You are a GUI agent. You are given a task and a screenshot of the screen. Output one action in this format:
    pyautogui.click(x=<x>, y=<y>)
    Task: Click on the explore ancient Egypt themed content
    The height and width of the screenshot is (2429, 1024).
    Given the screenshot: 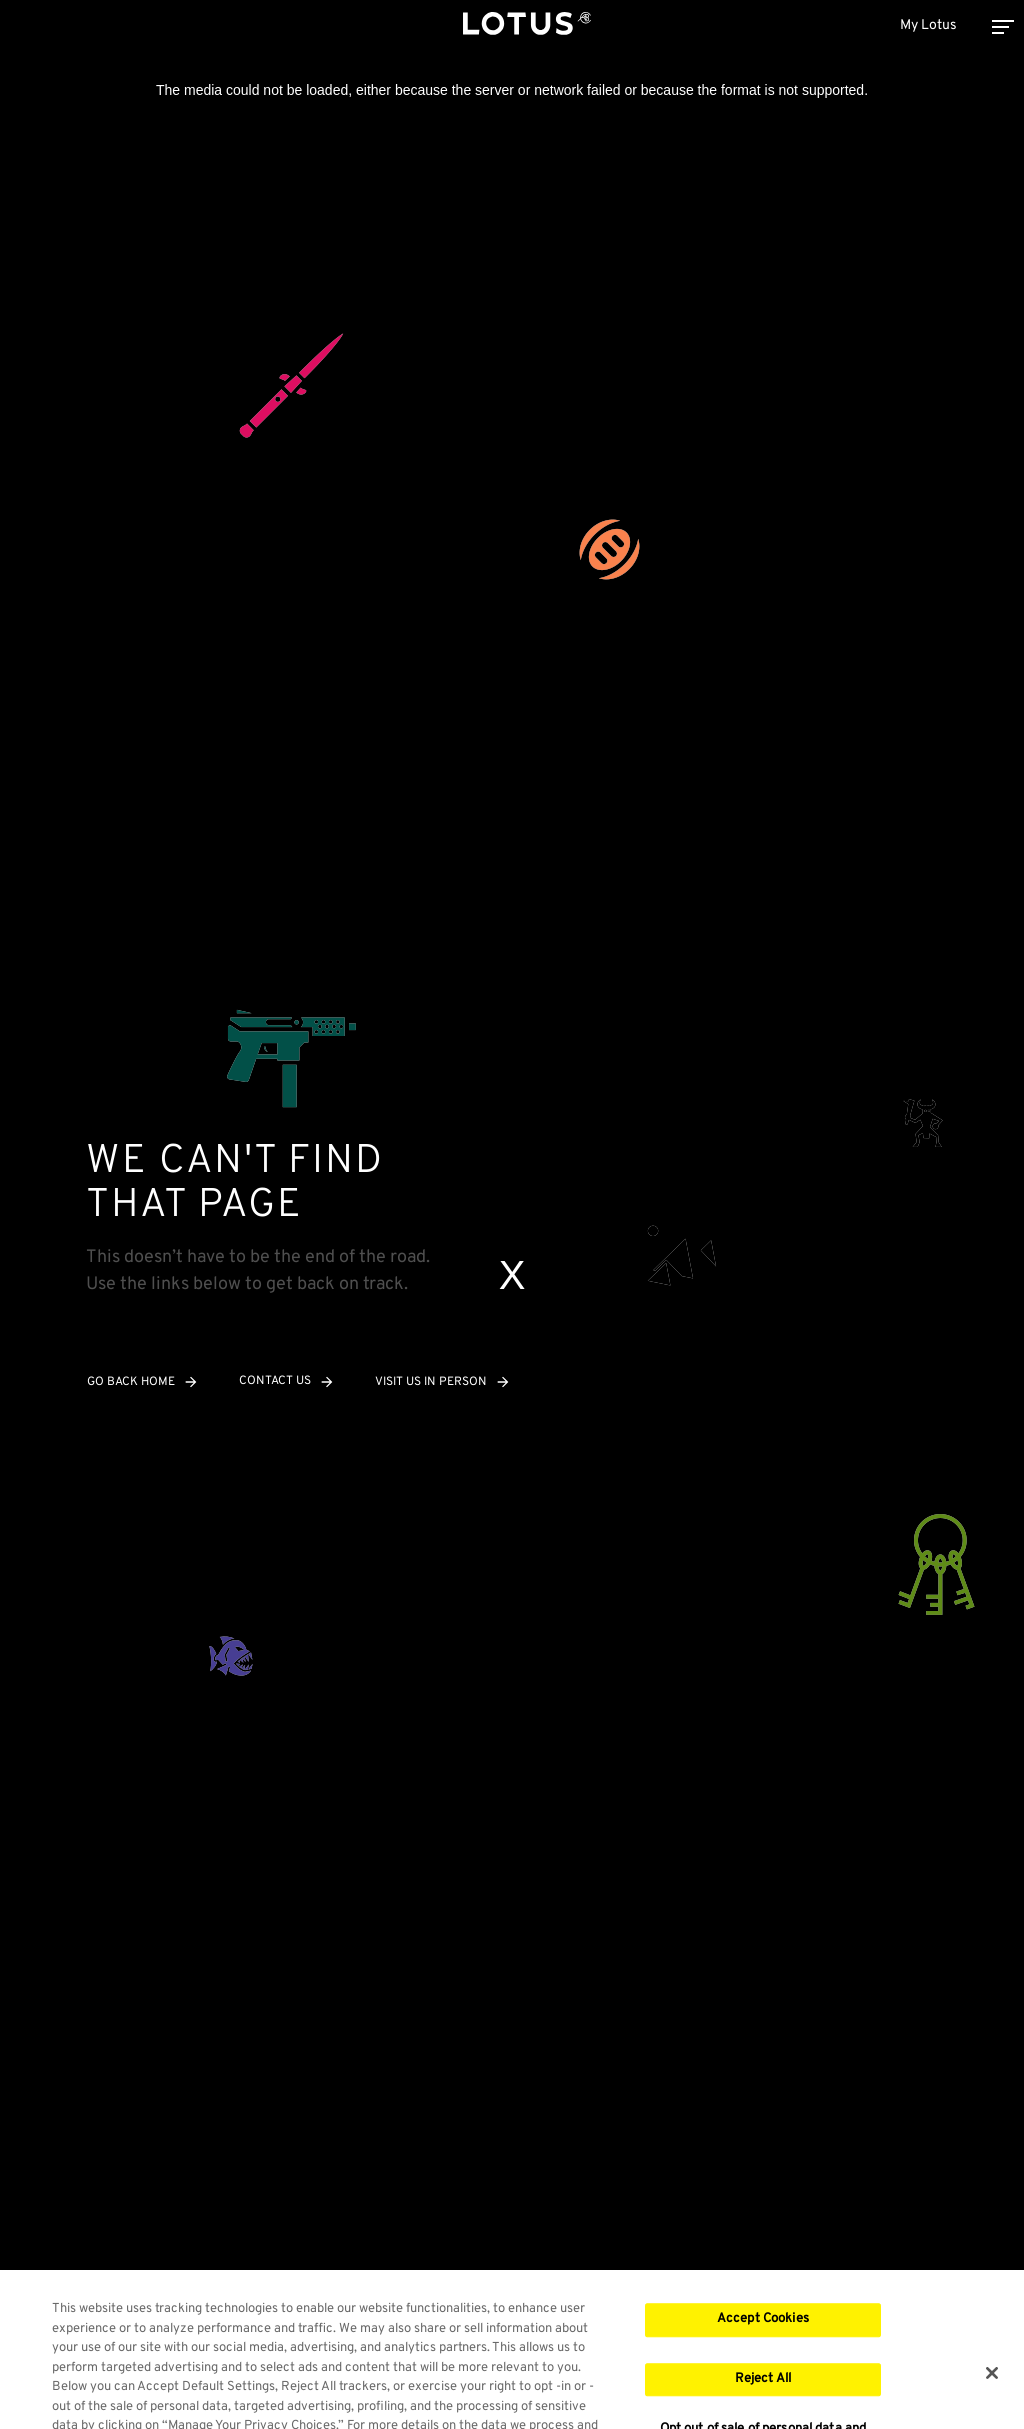 What is the action you would take?
    pyautogui.click(x=682, y=1259)
    